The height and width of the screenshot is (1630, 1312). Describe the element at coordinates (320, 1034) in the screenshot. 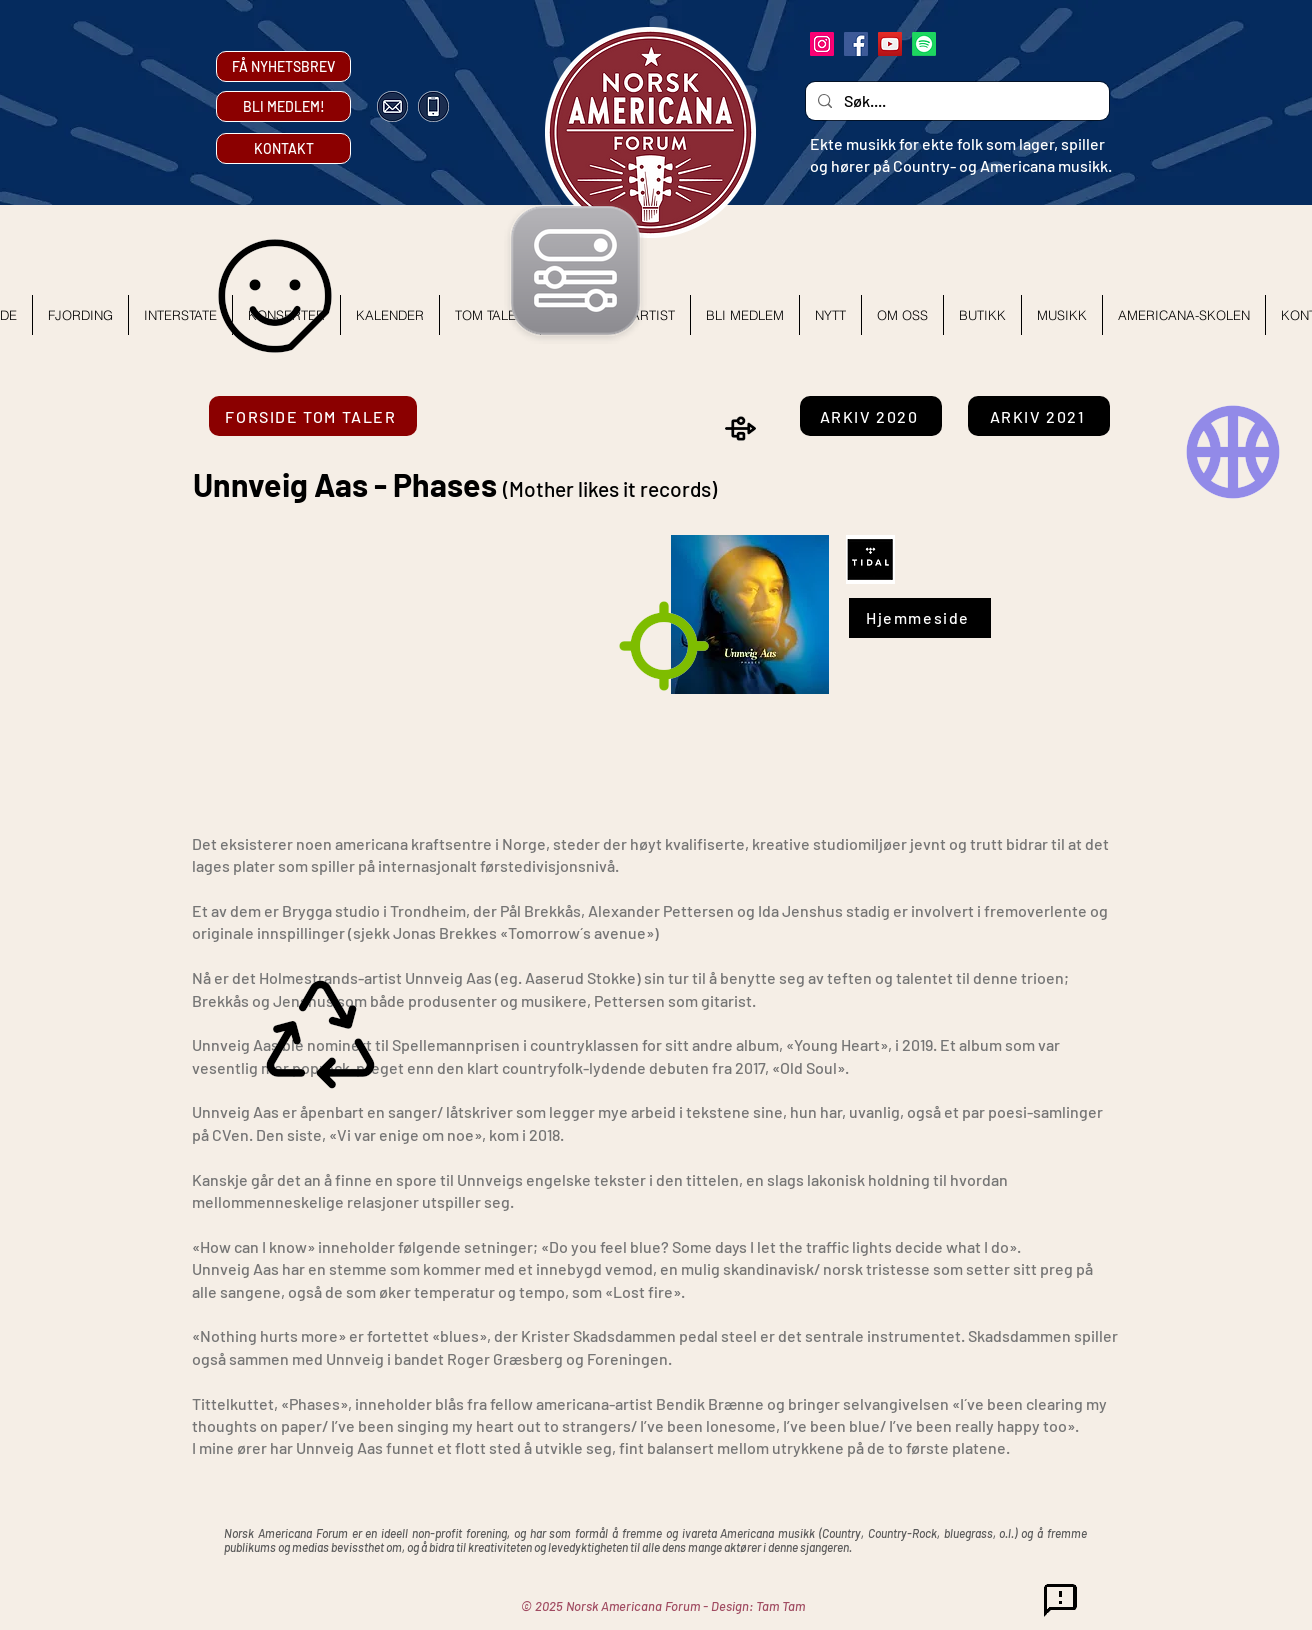

I see `recycle or move item to trash` at that location.